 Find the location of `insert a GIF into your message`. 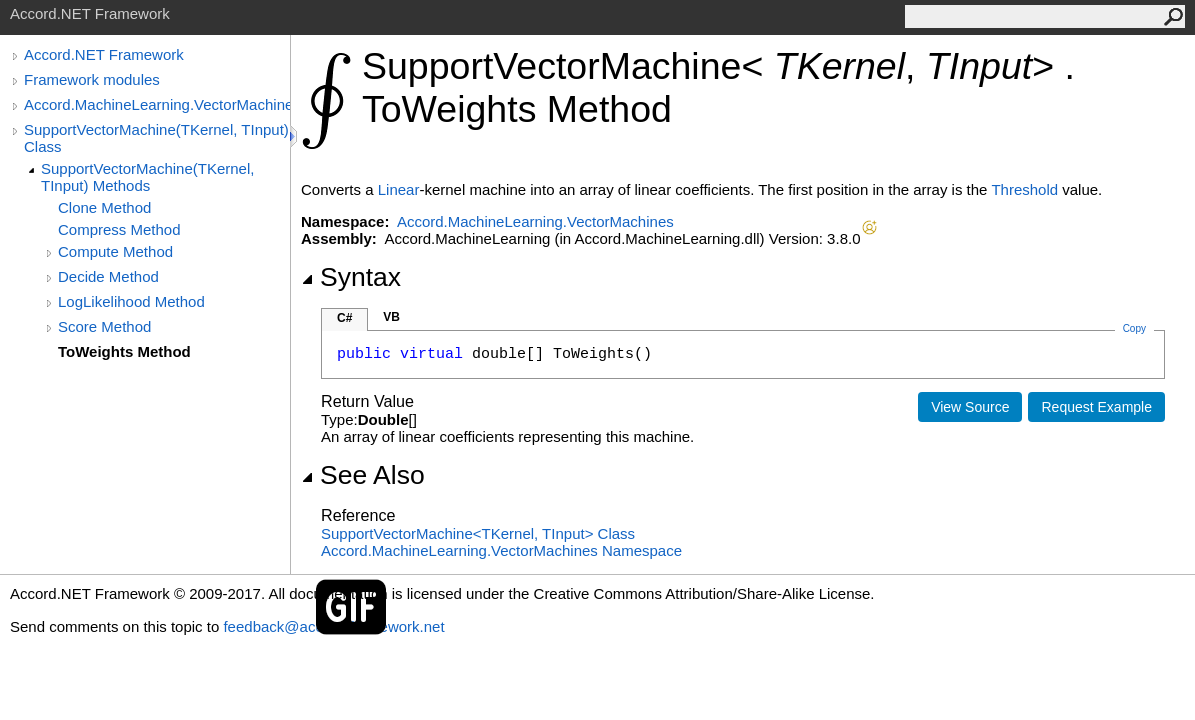

insert a GIF into your message is located at coordinates (351, 607).